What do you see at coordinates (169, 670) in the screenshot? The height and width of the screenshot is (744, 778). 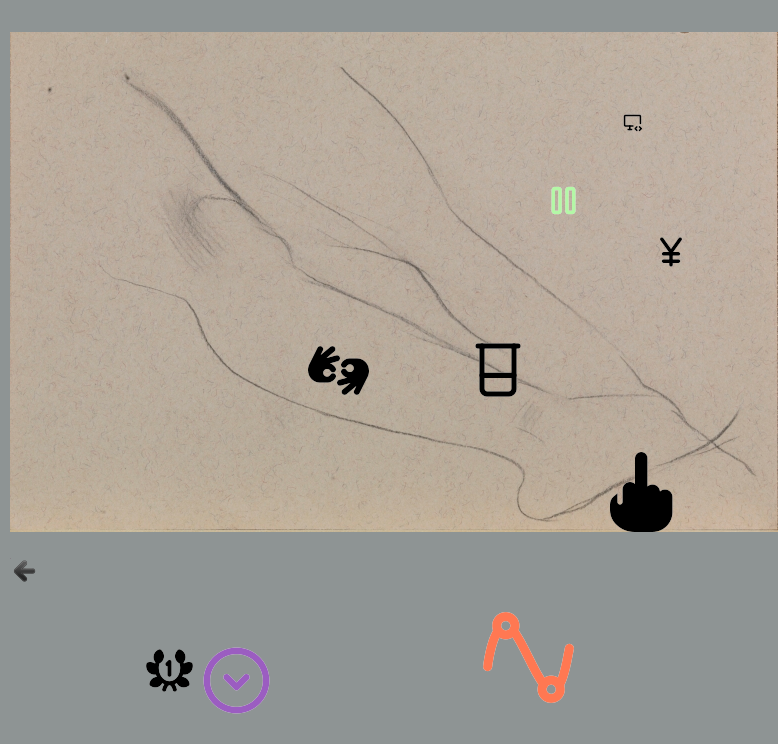 I see `indicates first place or top ranking` at bounding box center [169, 670].